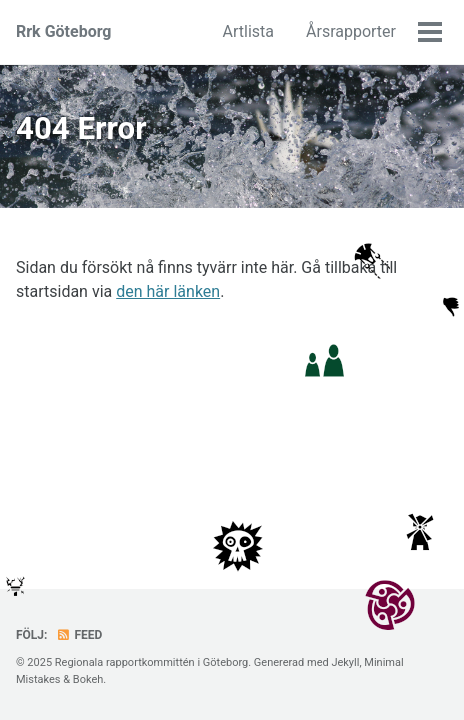 Image resolution: width=464 pixels, height=720 pixels. I want to click on indicates wind energy or renewable power source, so click(420, 532).